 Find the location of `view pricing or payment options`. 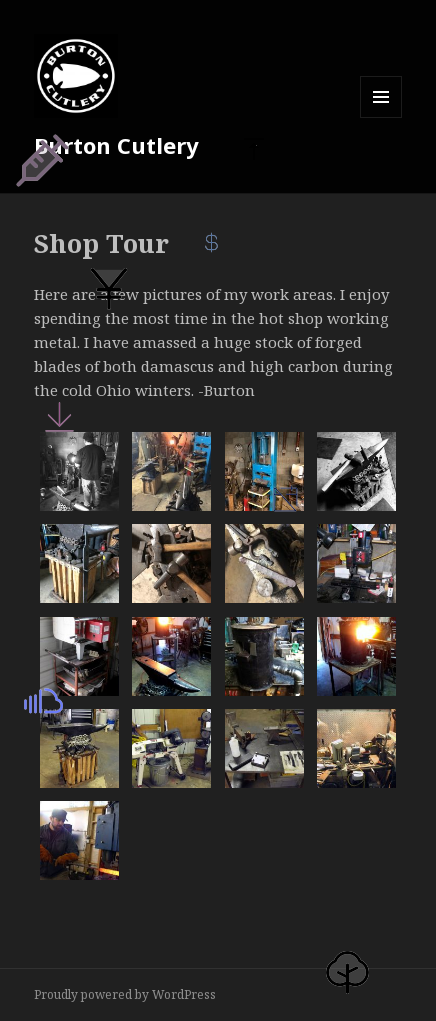

view pricing or payment options is located at coordinates (211, 242).